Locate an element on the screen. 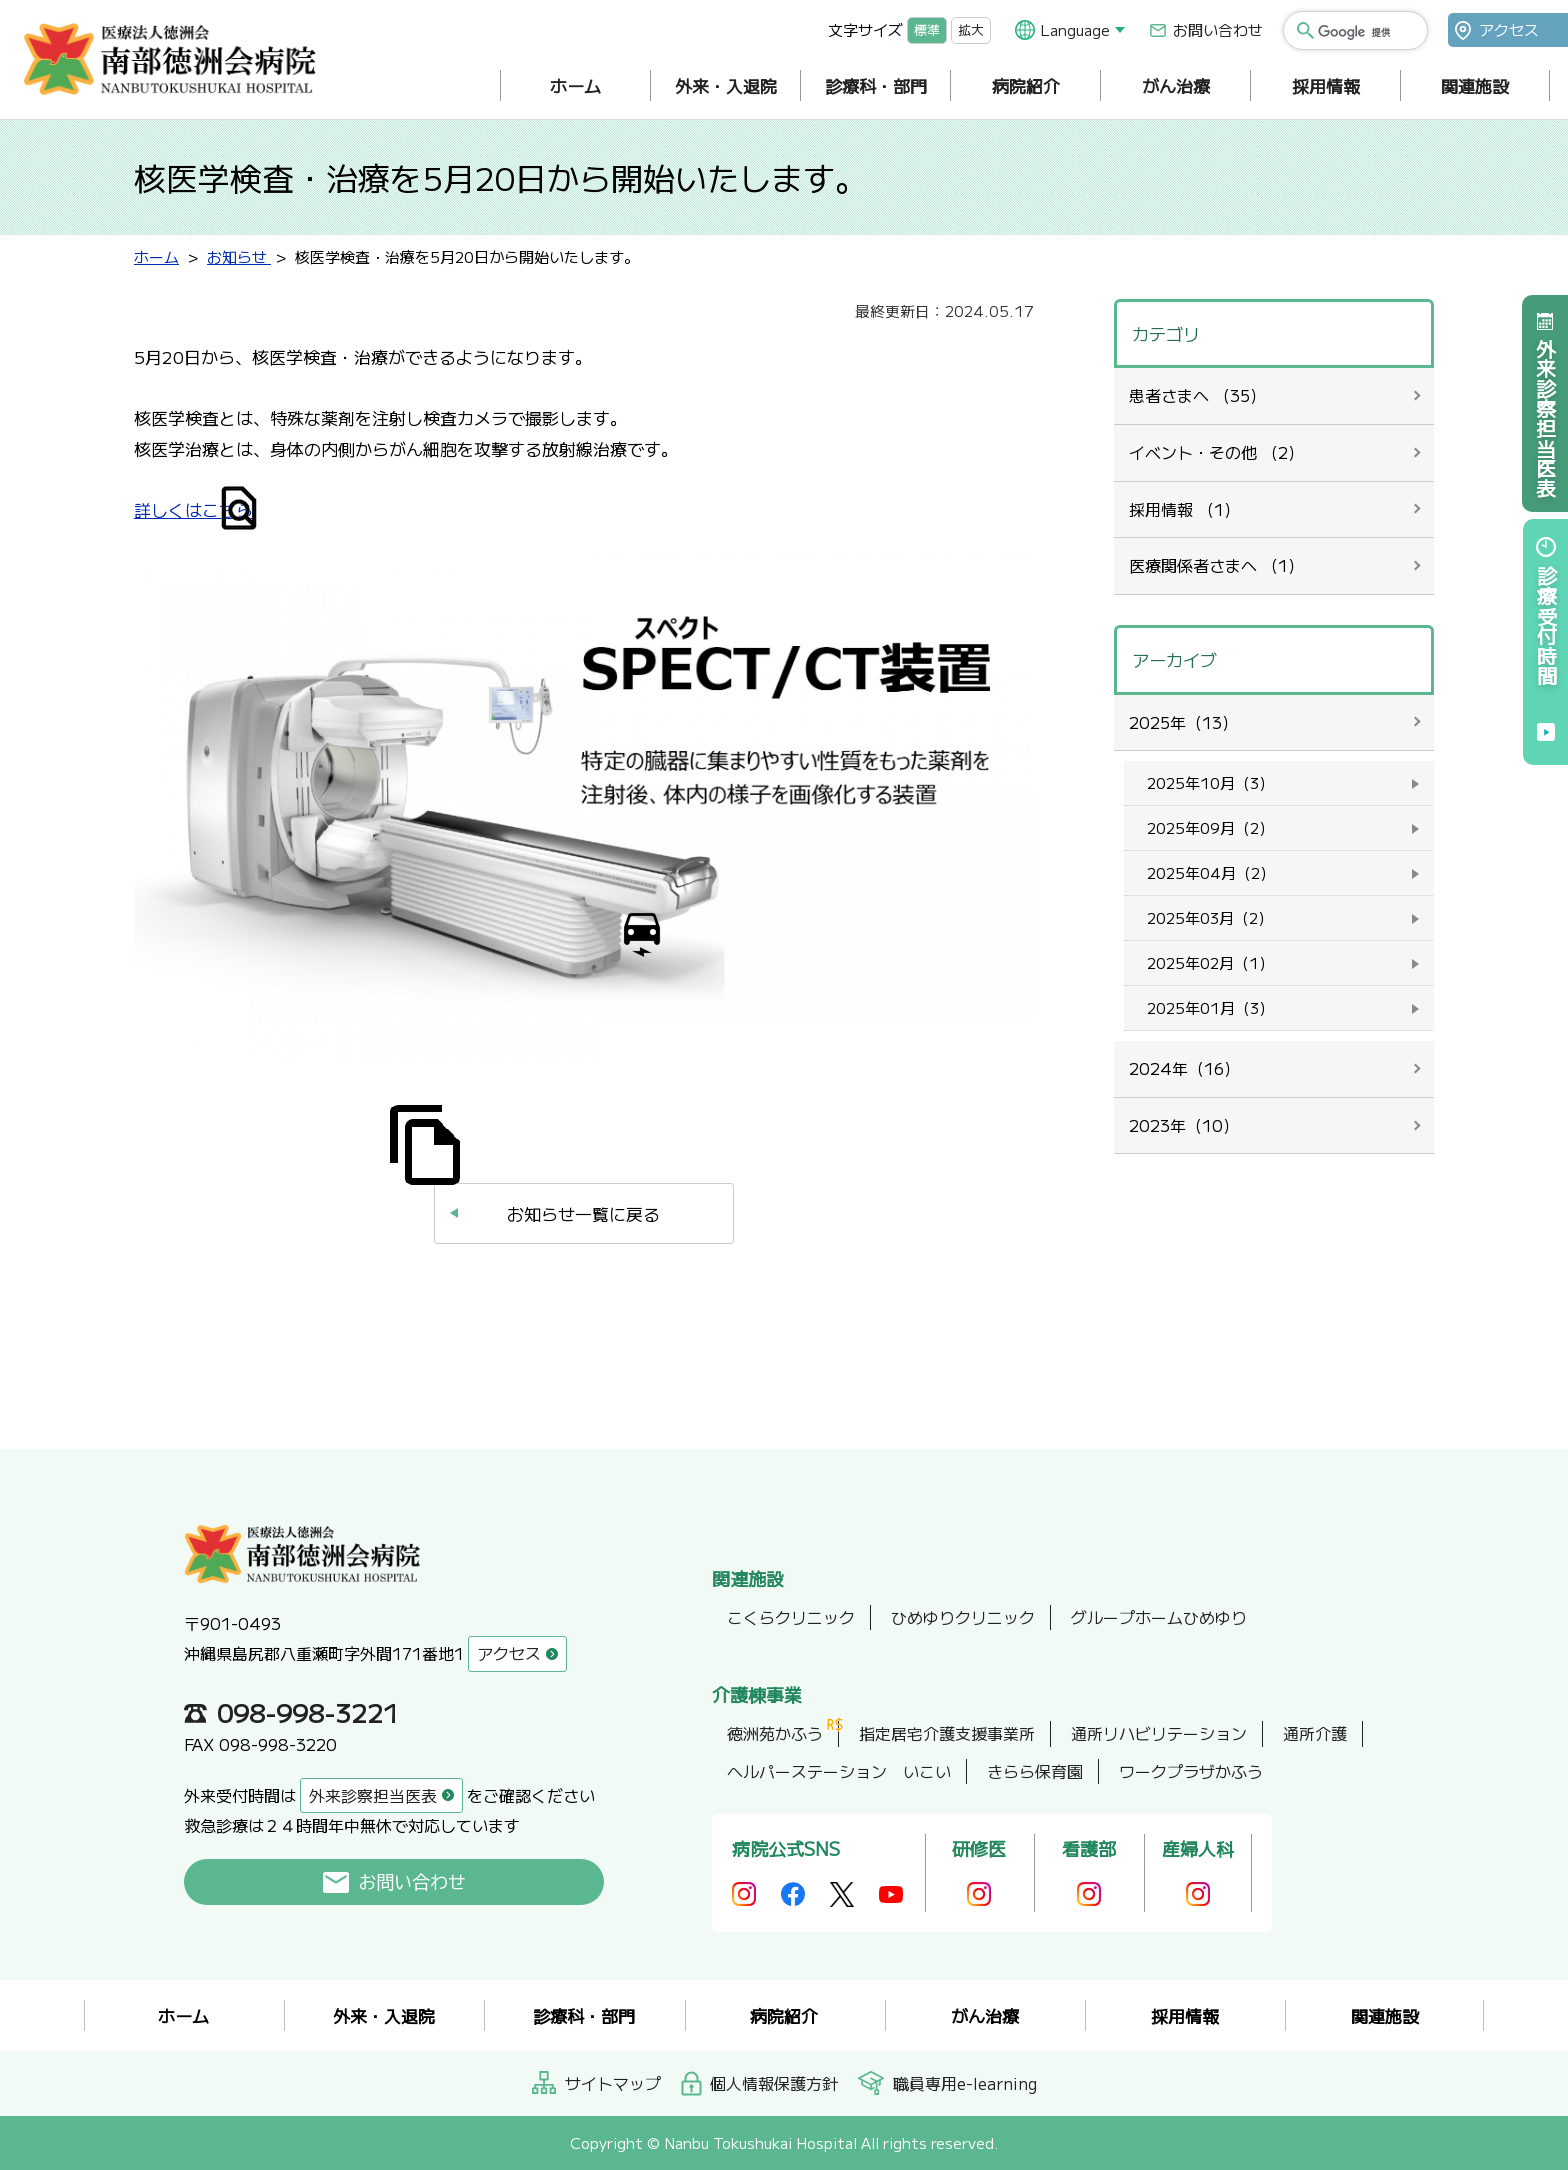 Image resolution: width=1568 pixels, height=2170 pixels. copy file to clipboard is located at coordinates (427, 1145).